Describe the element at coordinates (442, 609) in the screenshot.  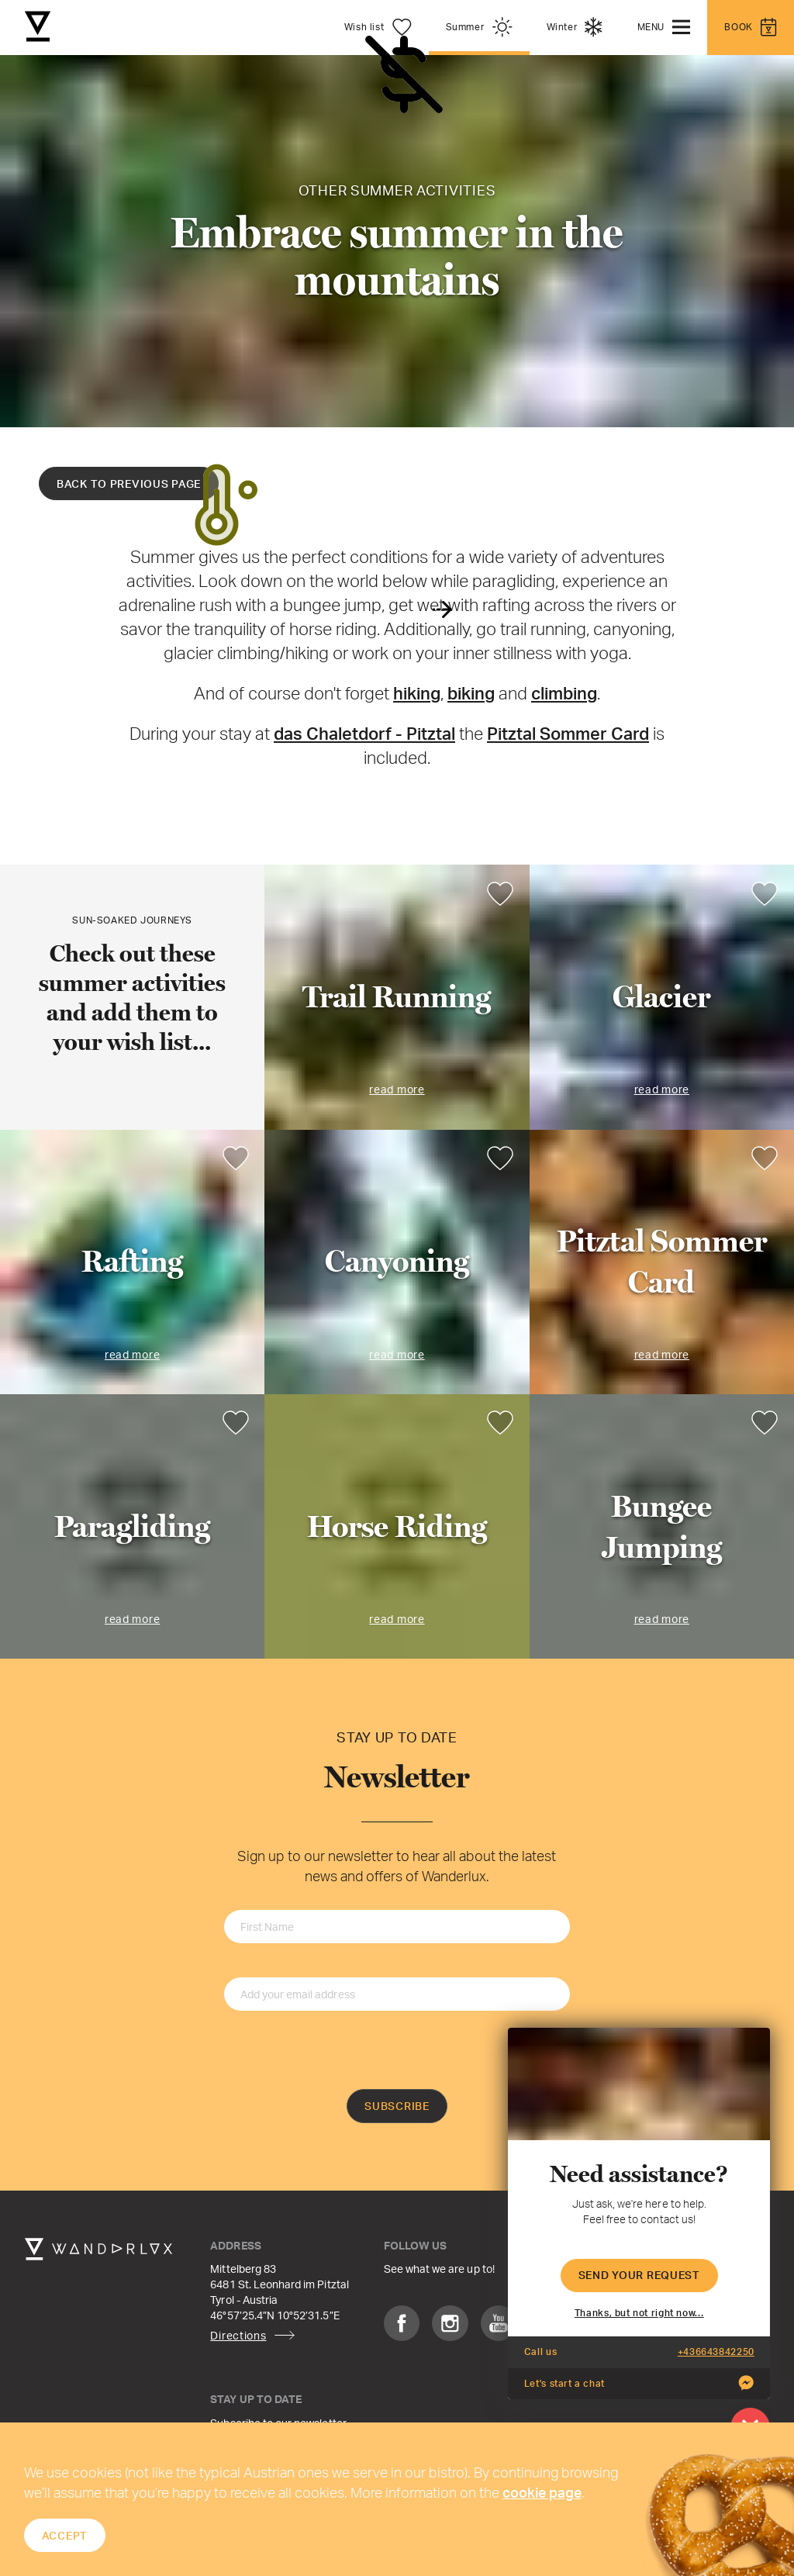
I see `continue to the next step` at that location.